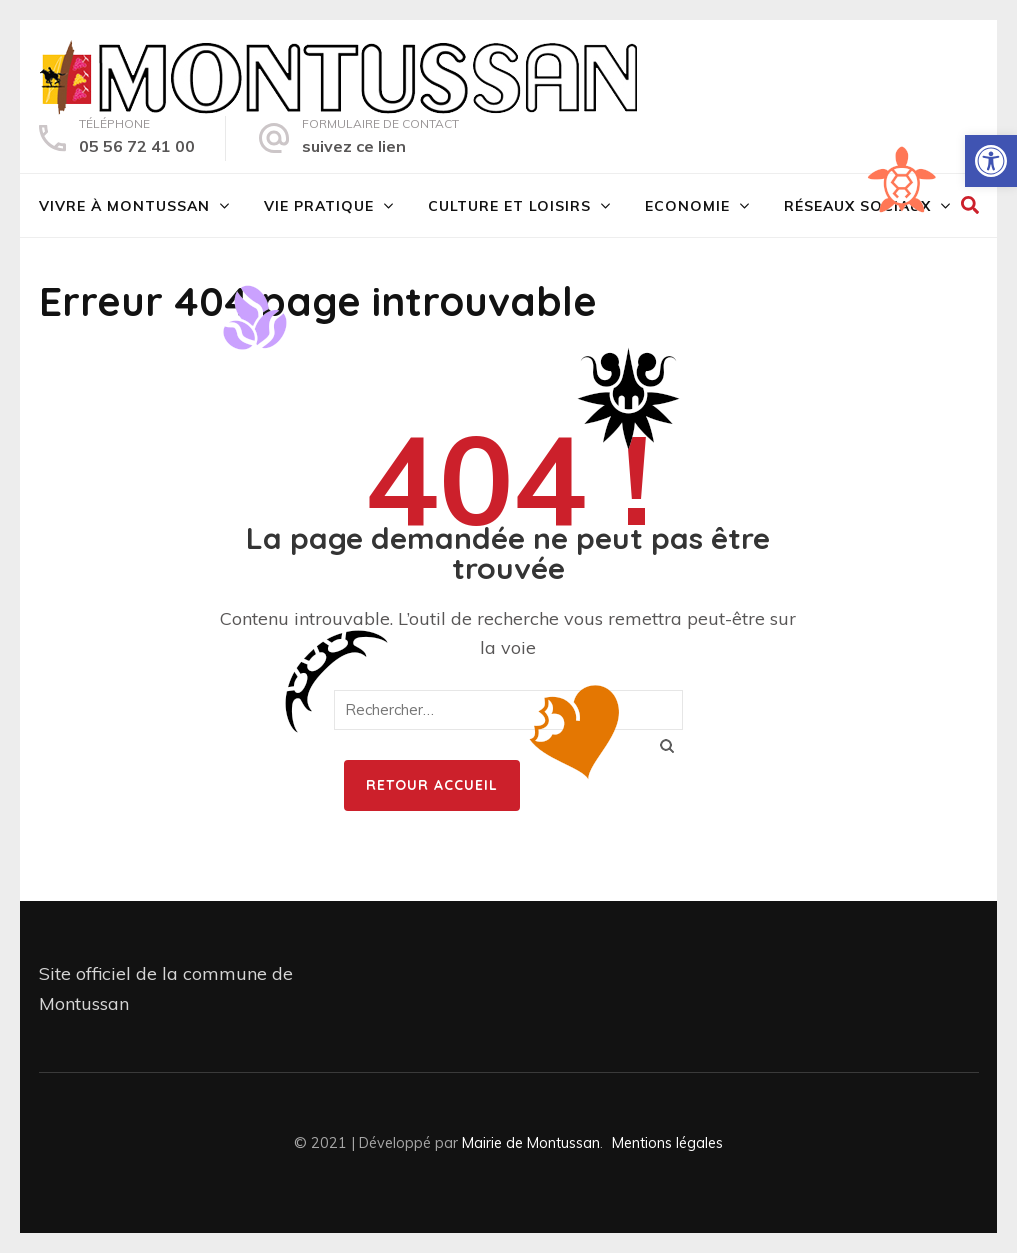  I want to click on indicates slow loading or processing speed, so click(901, 179).